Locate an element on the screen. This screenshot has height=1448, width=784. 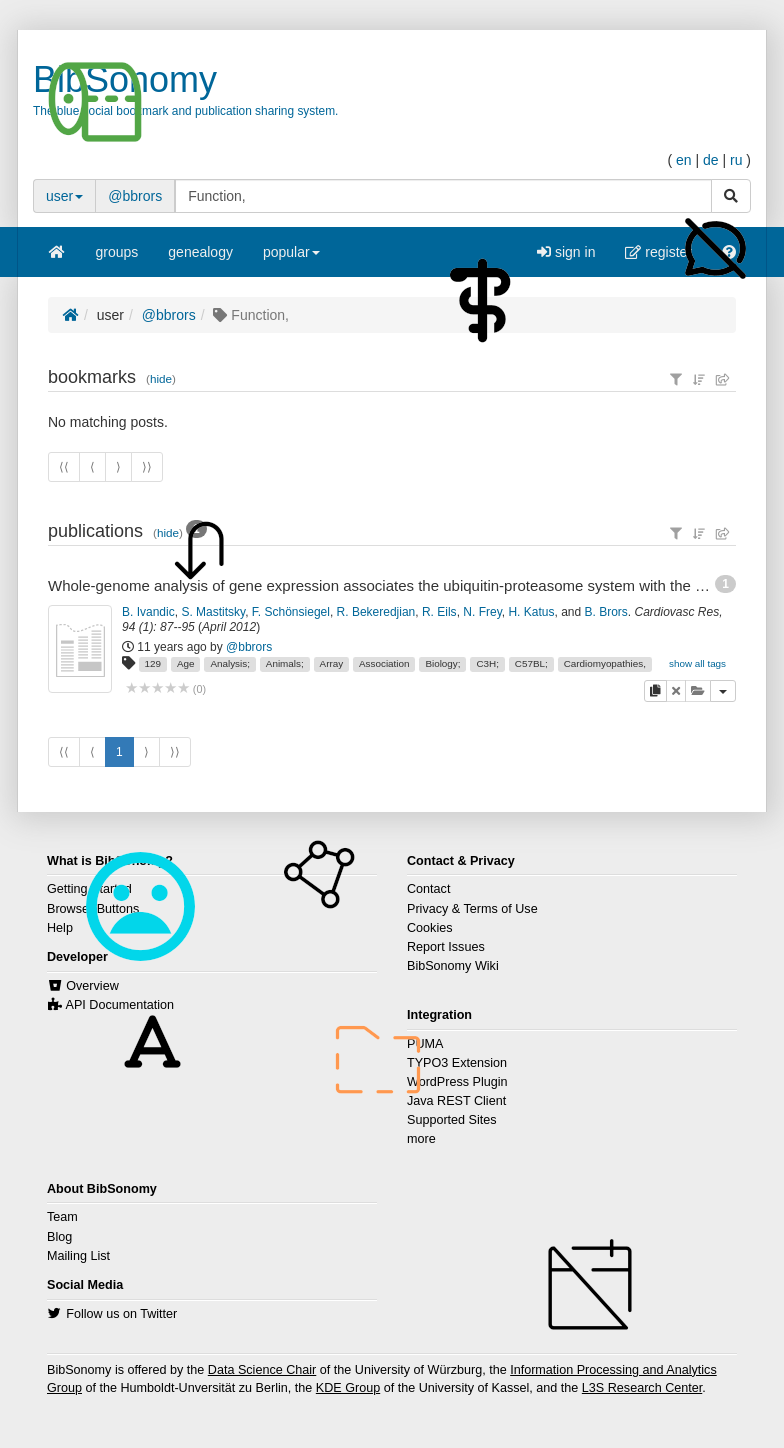
access medical or healthcare services is located at coordinates (482, 300).